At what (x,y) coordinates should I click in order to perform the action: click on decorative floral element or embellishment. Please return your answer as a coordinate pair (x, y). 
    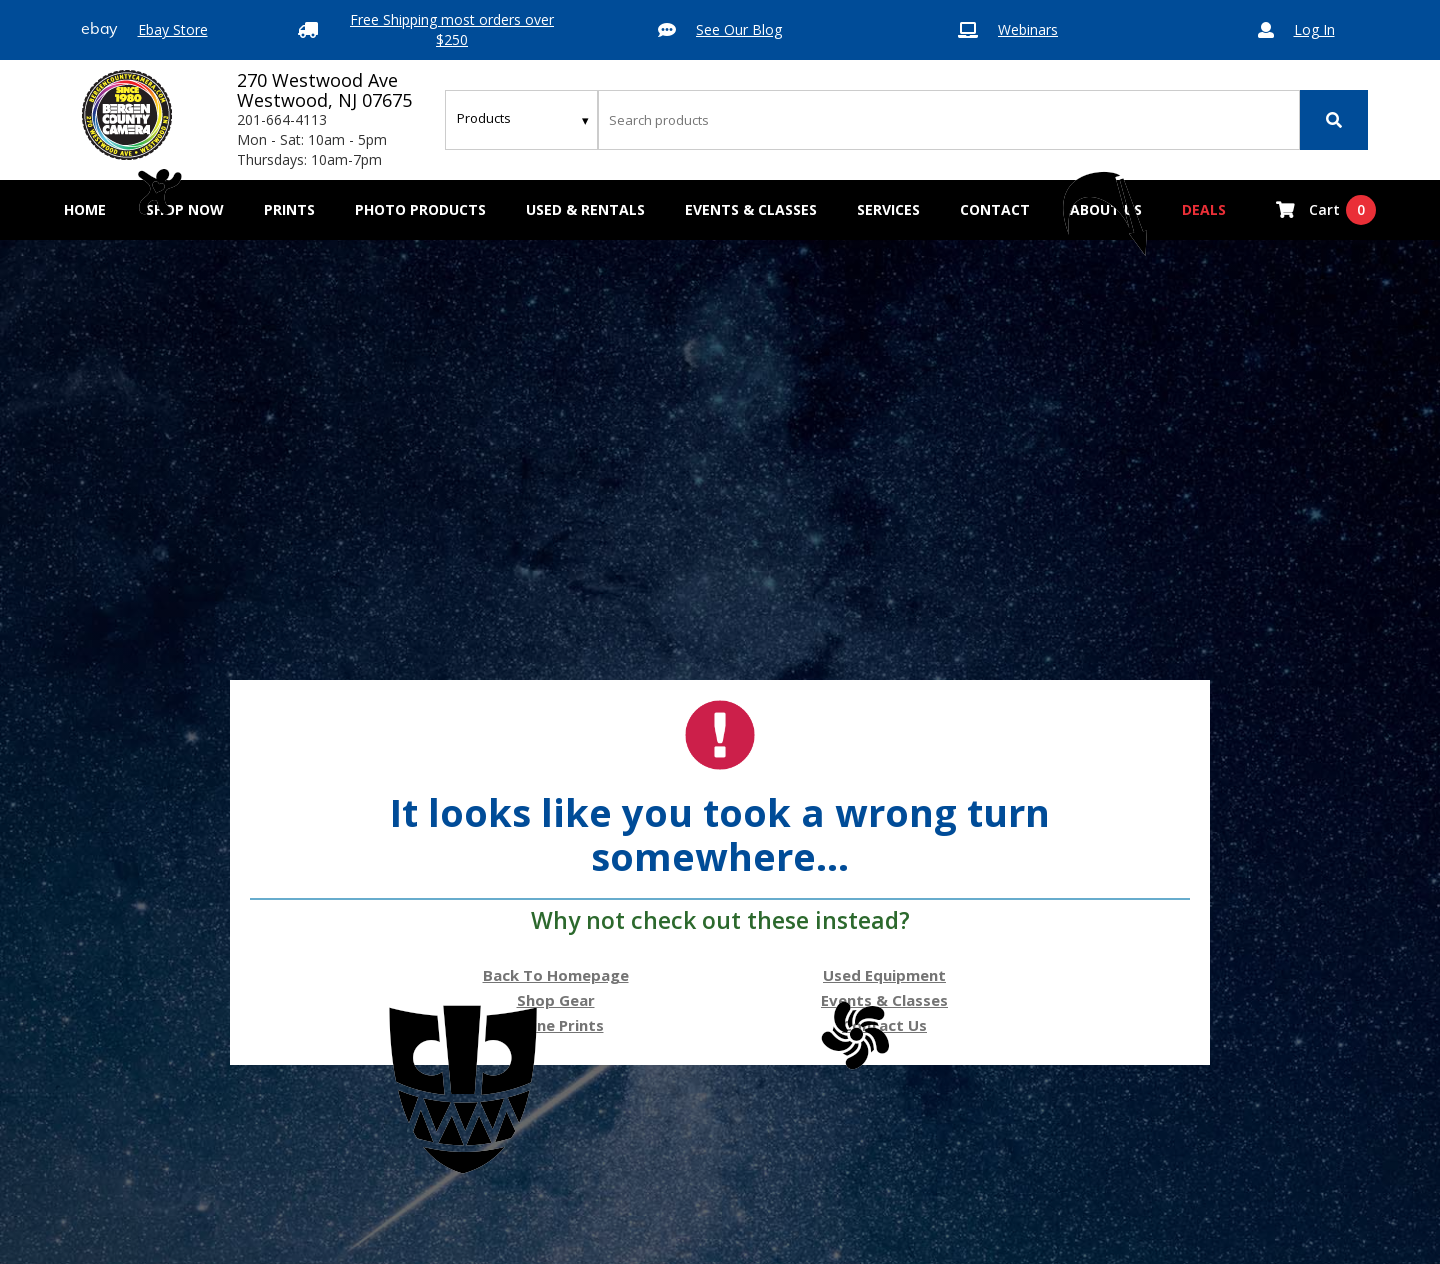
    Looking at the image, I should click on (855, 1035).